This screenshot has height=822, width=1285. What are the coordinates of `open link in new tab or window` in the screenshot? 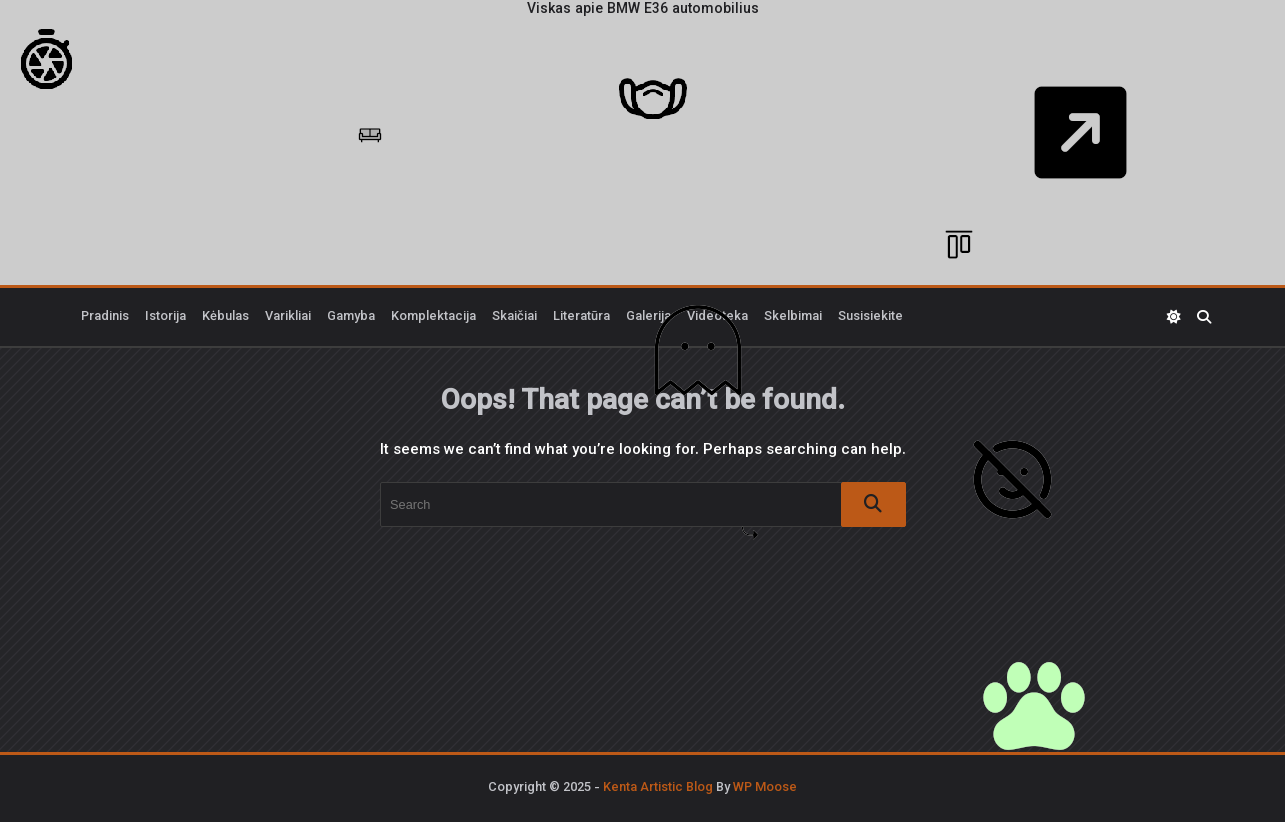 It's located at (1080, 132).